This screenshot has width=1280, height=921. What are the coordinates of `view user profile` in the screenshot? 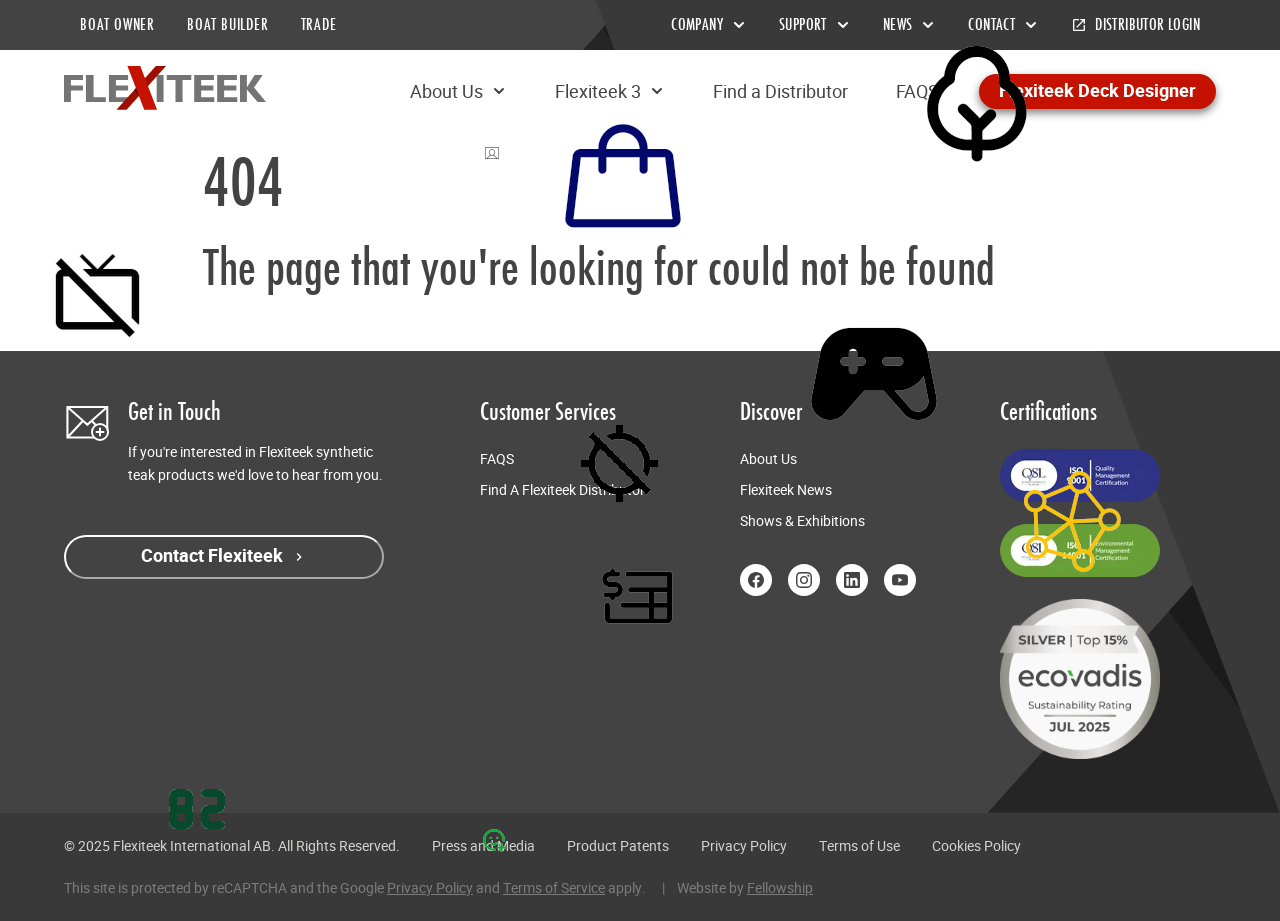 It's located at (492, 153).